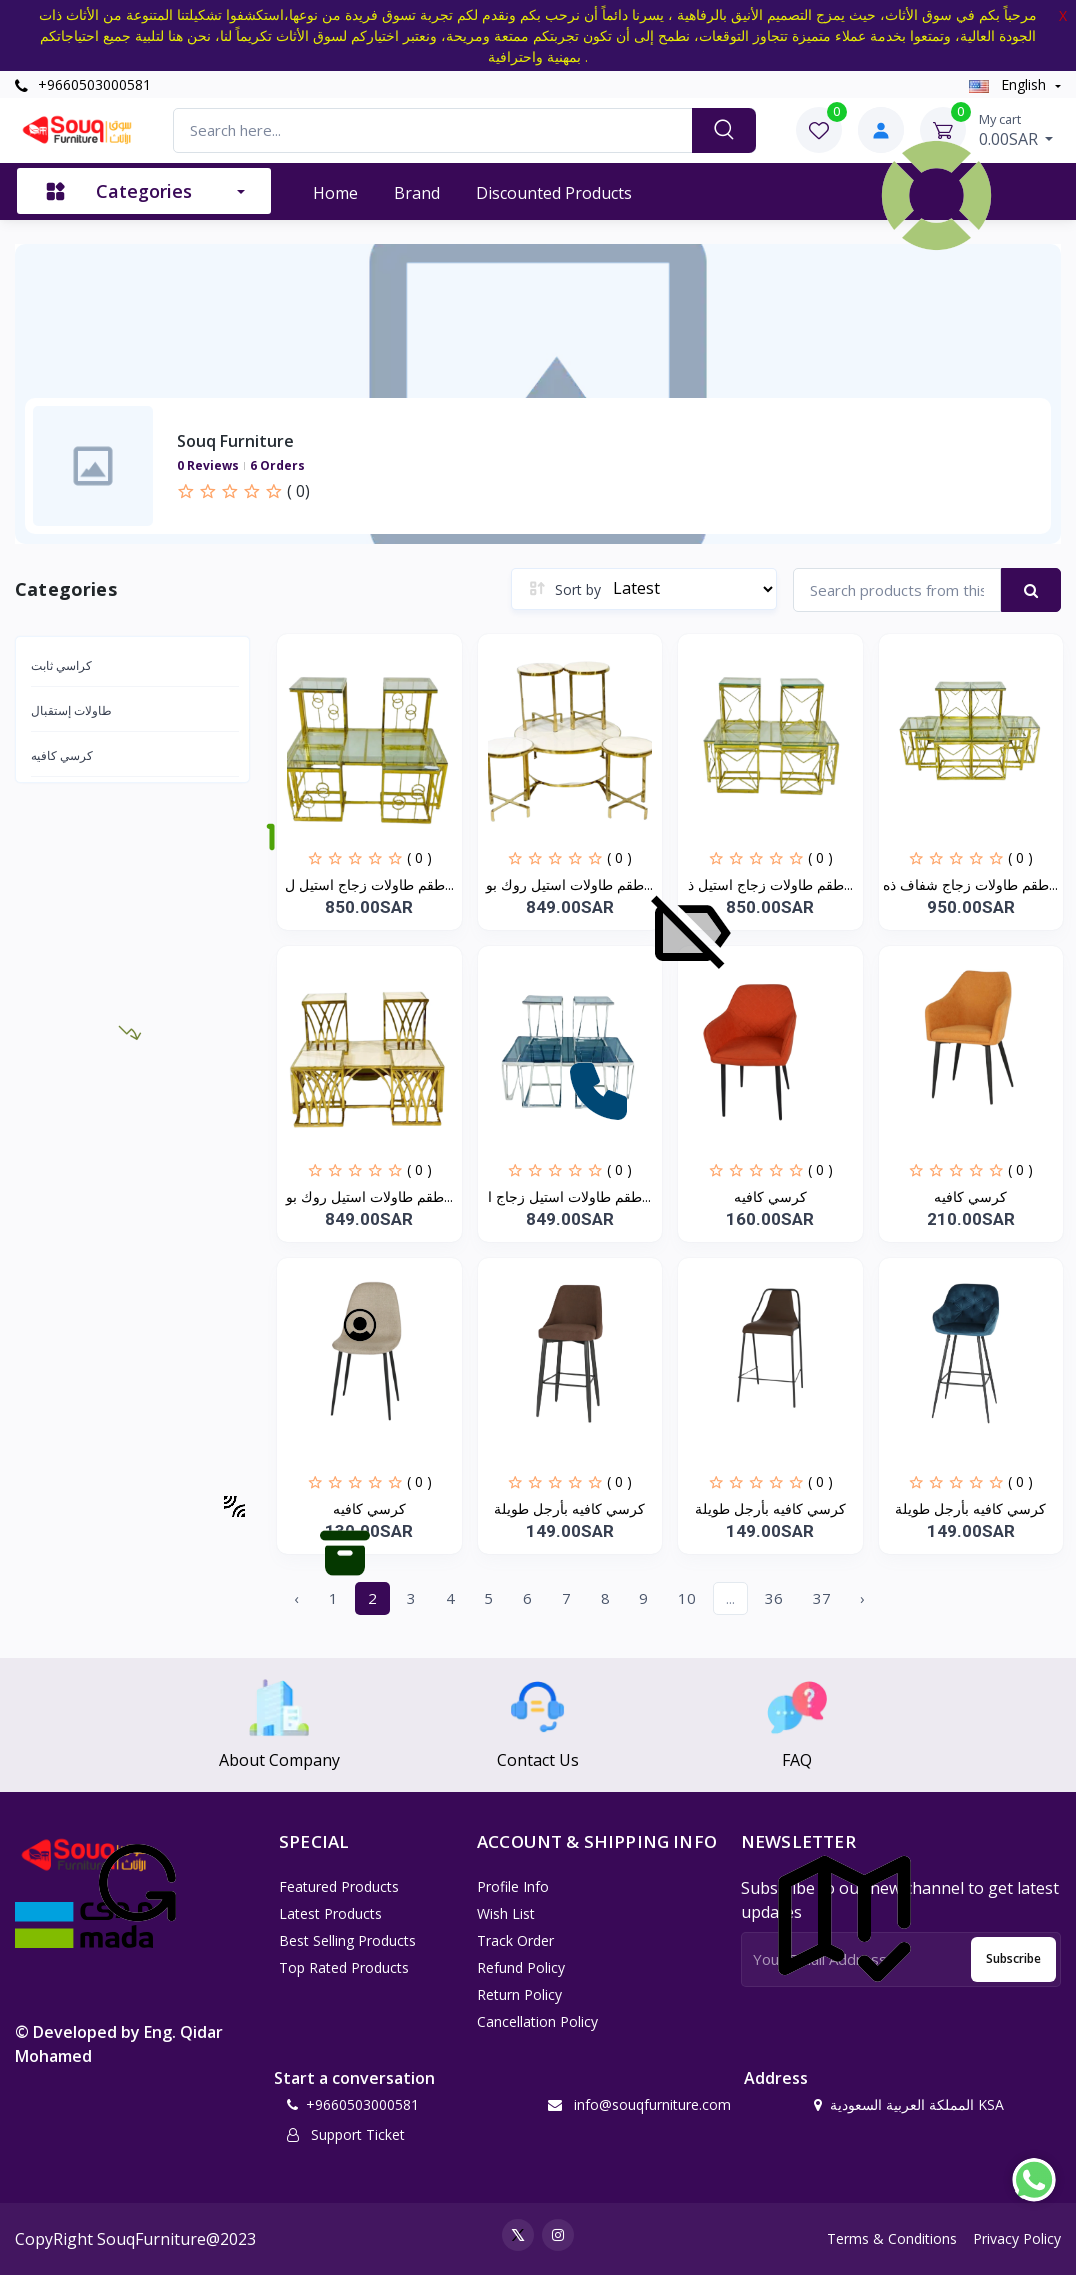  What do you see at coordinates (130, 1033) in the screenshot?
I see `indicates a declining trend or decreasing value` at bounding box center [130, 1033].